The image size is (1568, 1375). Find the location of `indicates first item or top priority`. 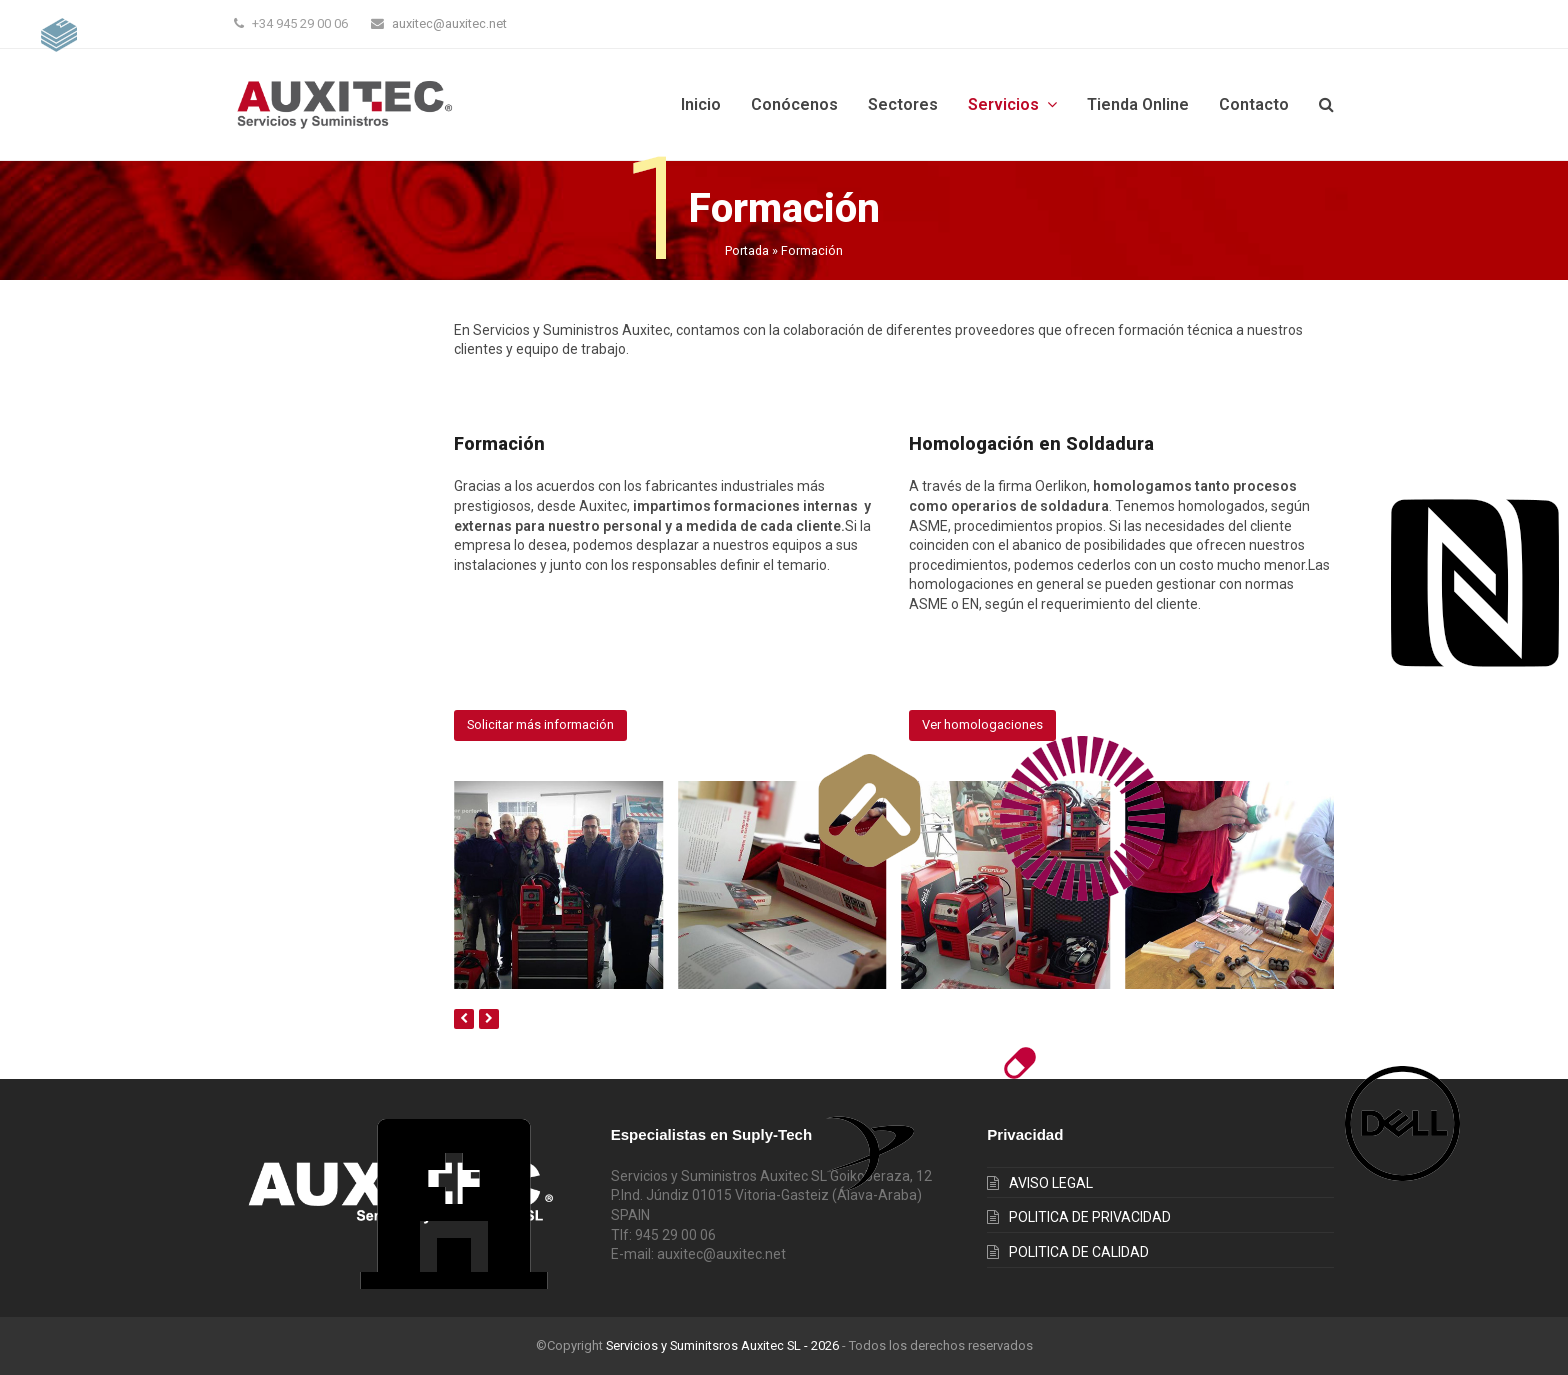

indicates first item or top priority is located at coordinates (656, 209).